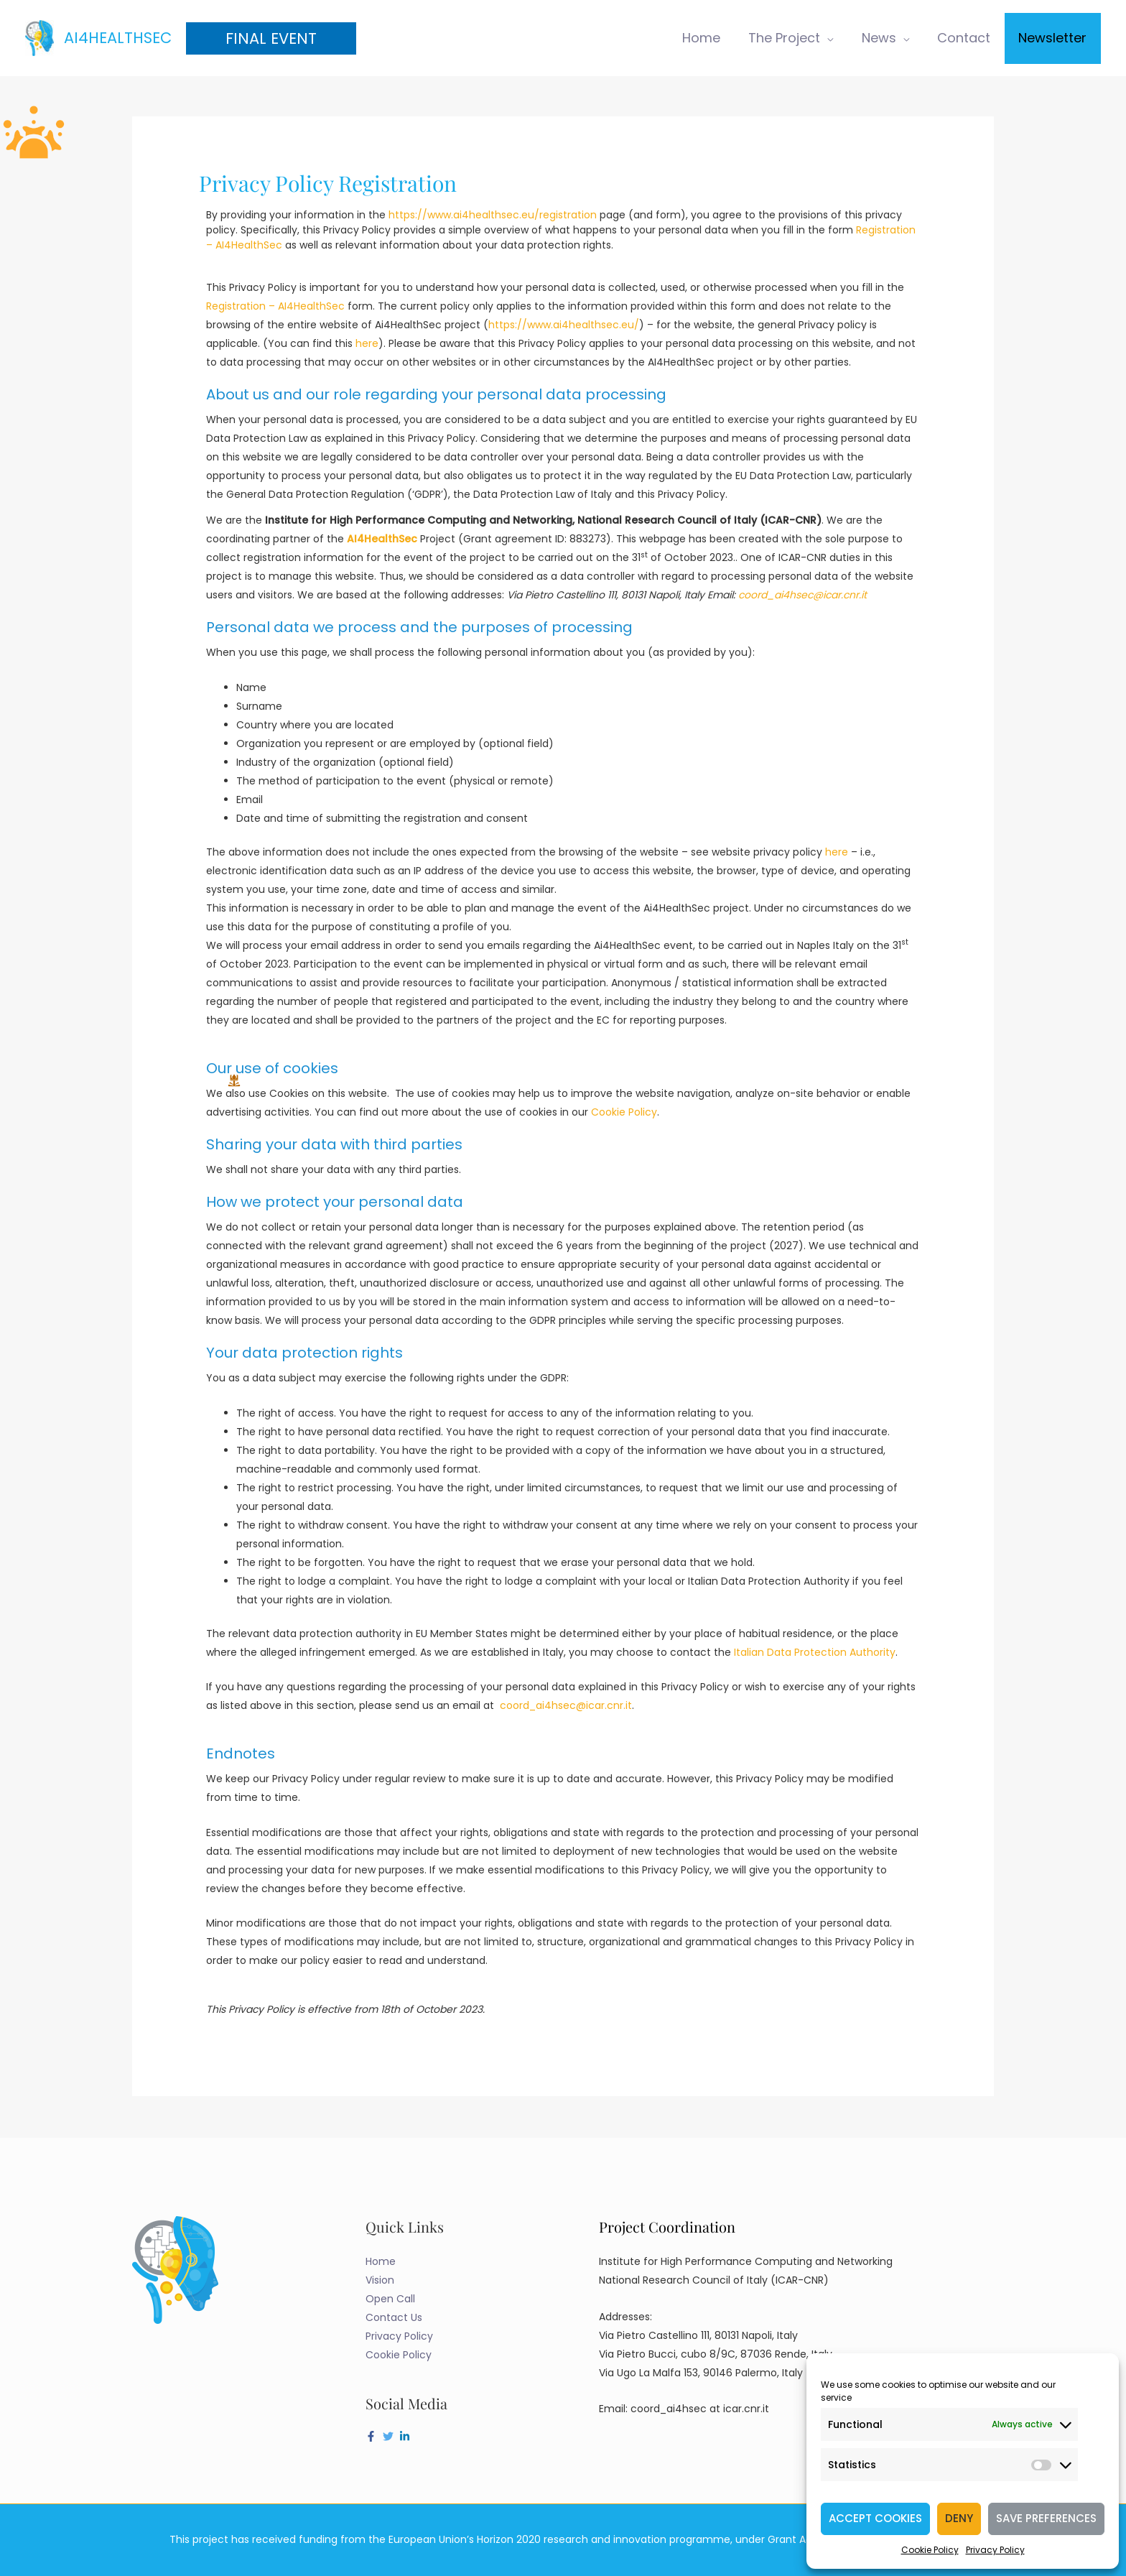 The width and height of the screenshot is (1126, 2576). I want to click on access meditation or mindfulness features, so click(234, 1080).